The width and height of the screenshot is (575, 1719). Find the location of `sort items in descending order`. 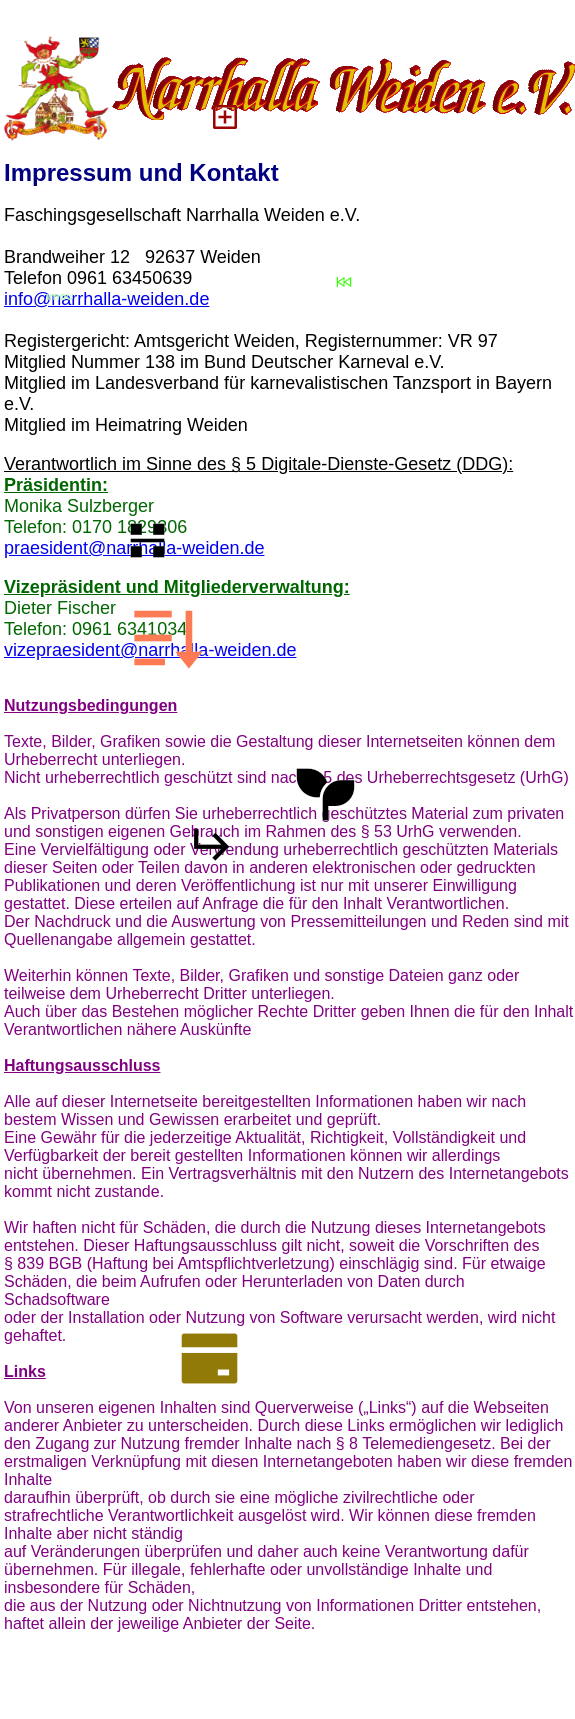

sort items in descending order is located at coordinates (165, 638).